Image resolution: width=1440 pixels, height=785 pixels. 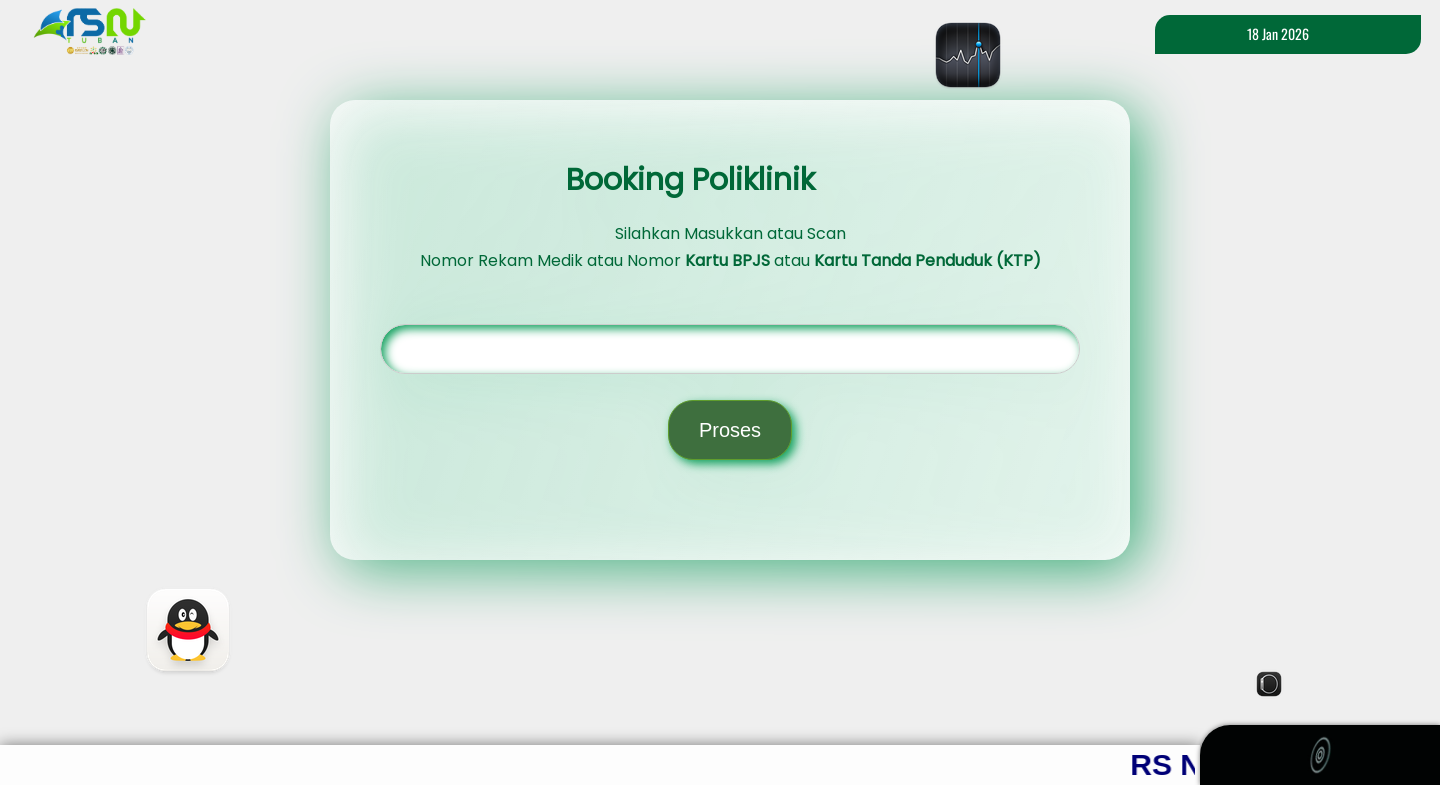 What do you see at coordinates (188, 630) in the screenshot?
I see `open QQ messaging app` at bounding box center [188, 630].